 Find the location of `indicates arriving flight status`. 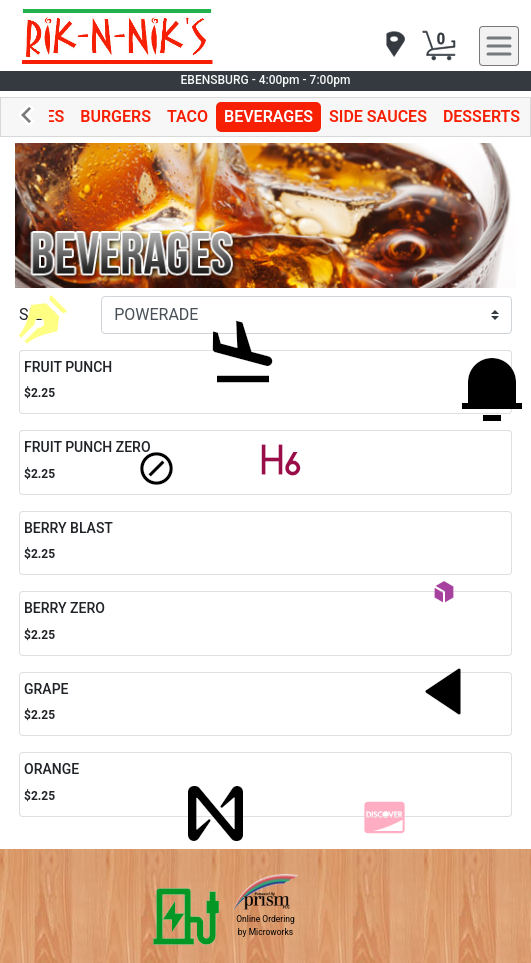

indicates arriving flight status is located at coordinates (243, 353).